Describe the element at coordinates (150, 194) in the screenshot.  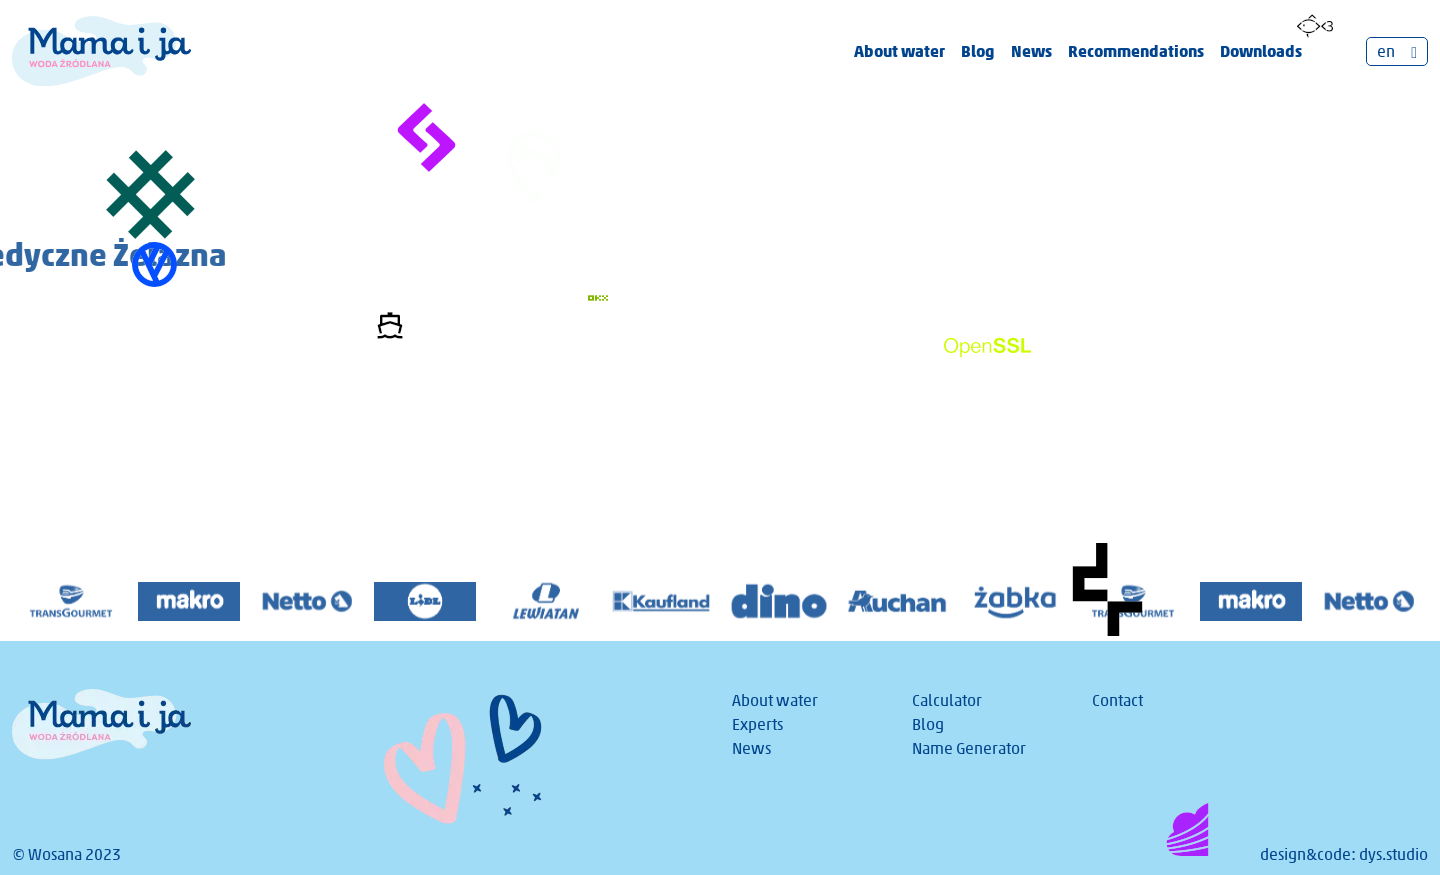
I see `open SimpleX messaging app` at that location.